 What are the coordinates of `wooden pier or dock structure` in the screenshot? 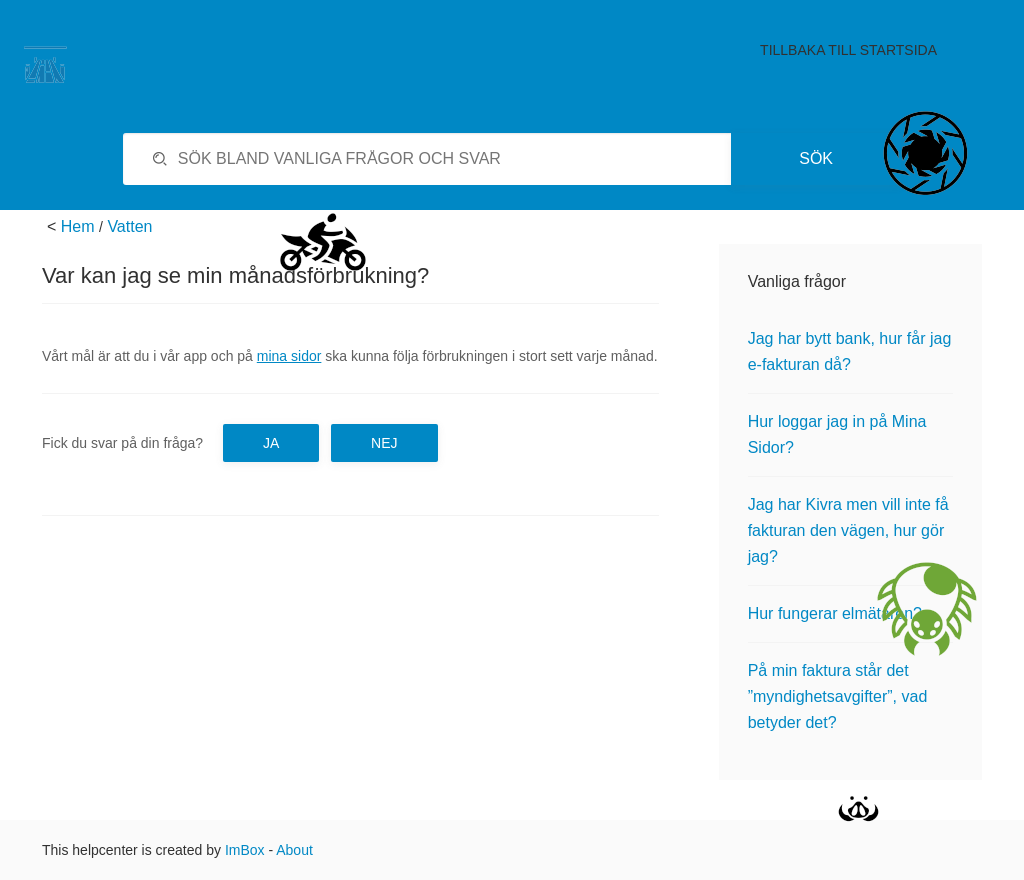 It's located at (45, 62).